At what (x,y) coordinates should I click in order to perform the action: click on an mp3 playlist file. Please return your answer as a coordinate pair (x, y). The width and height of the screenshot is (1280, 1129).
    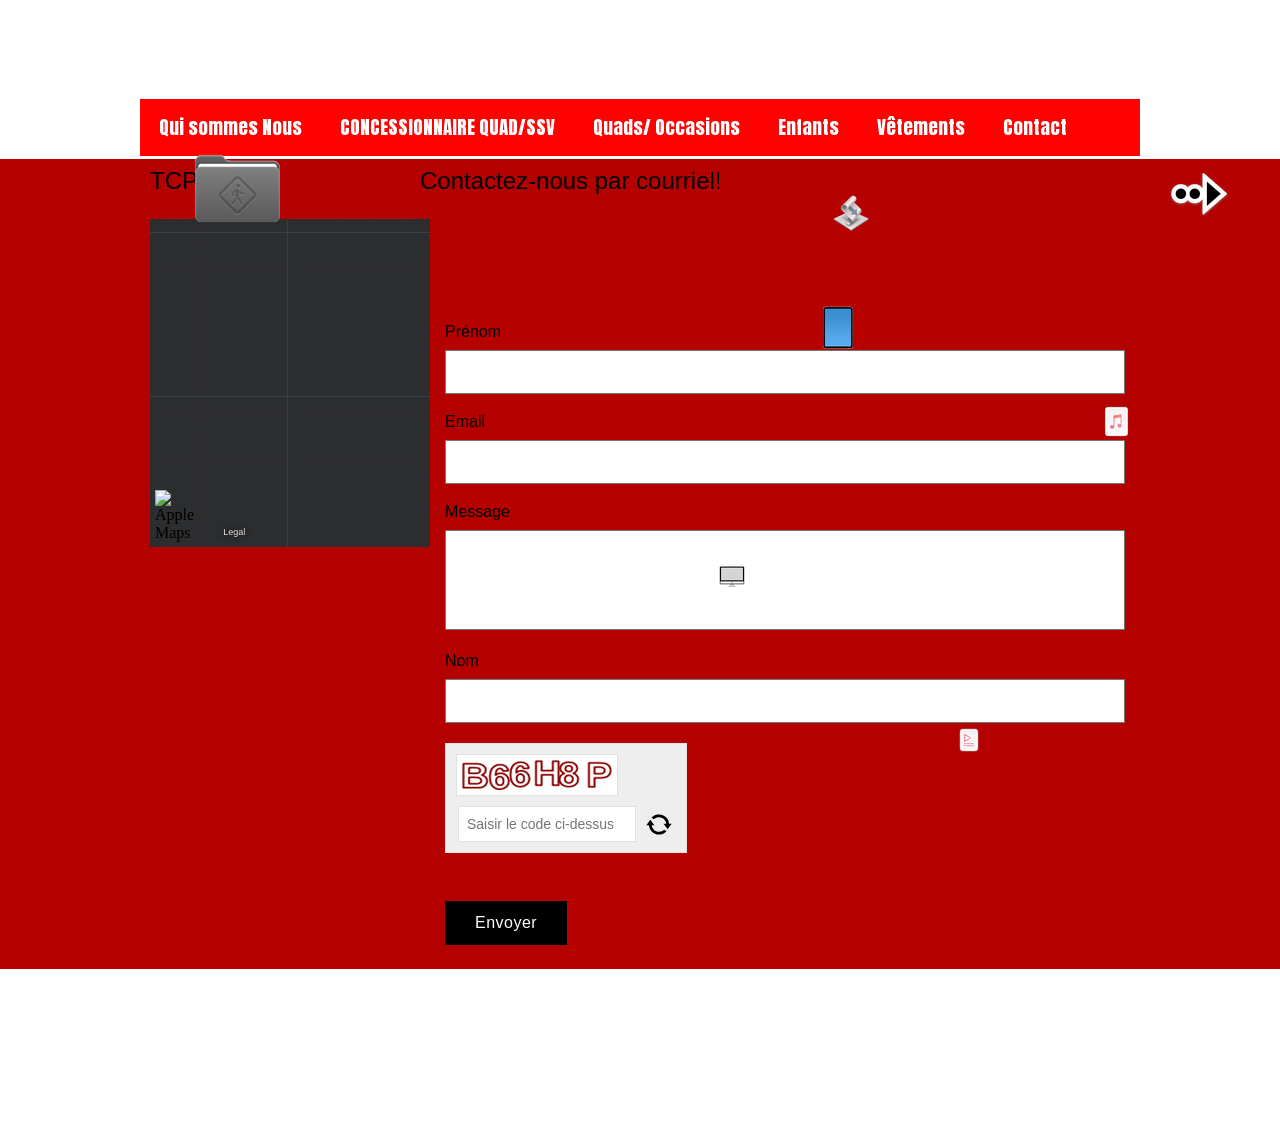
    Looking at the image, I should click on (969, 740).